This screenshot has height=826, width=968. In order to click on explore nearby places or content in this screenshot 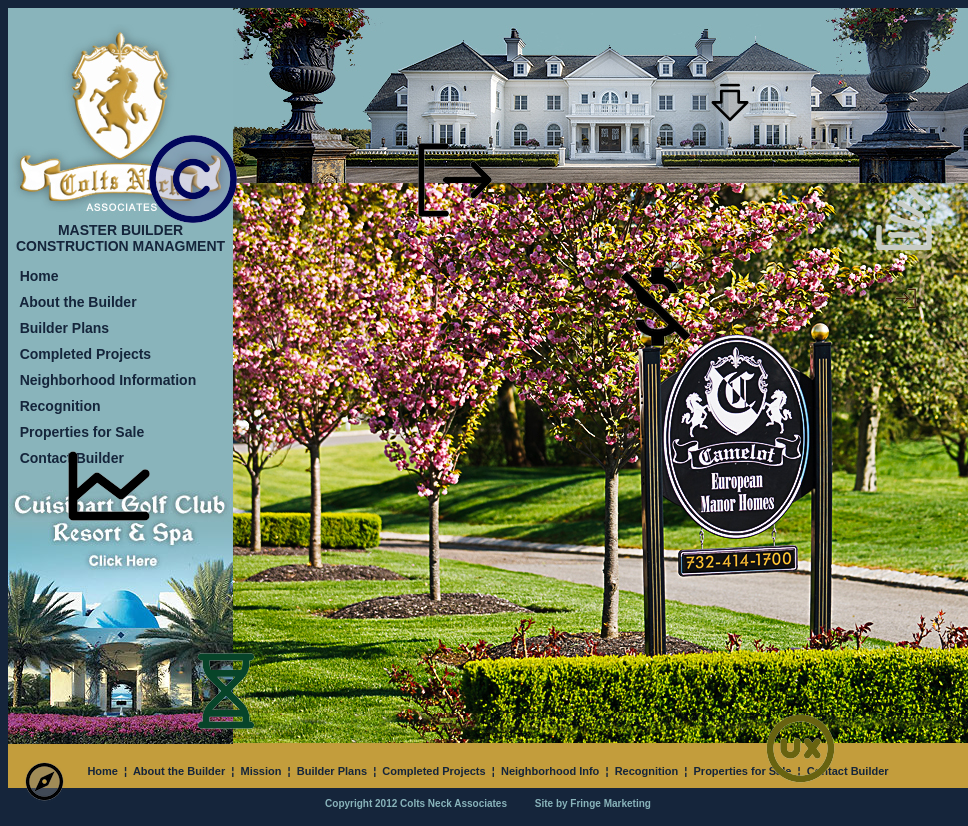, I will do `click(44, 781)`.